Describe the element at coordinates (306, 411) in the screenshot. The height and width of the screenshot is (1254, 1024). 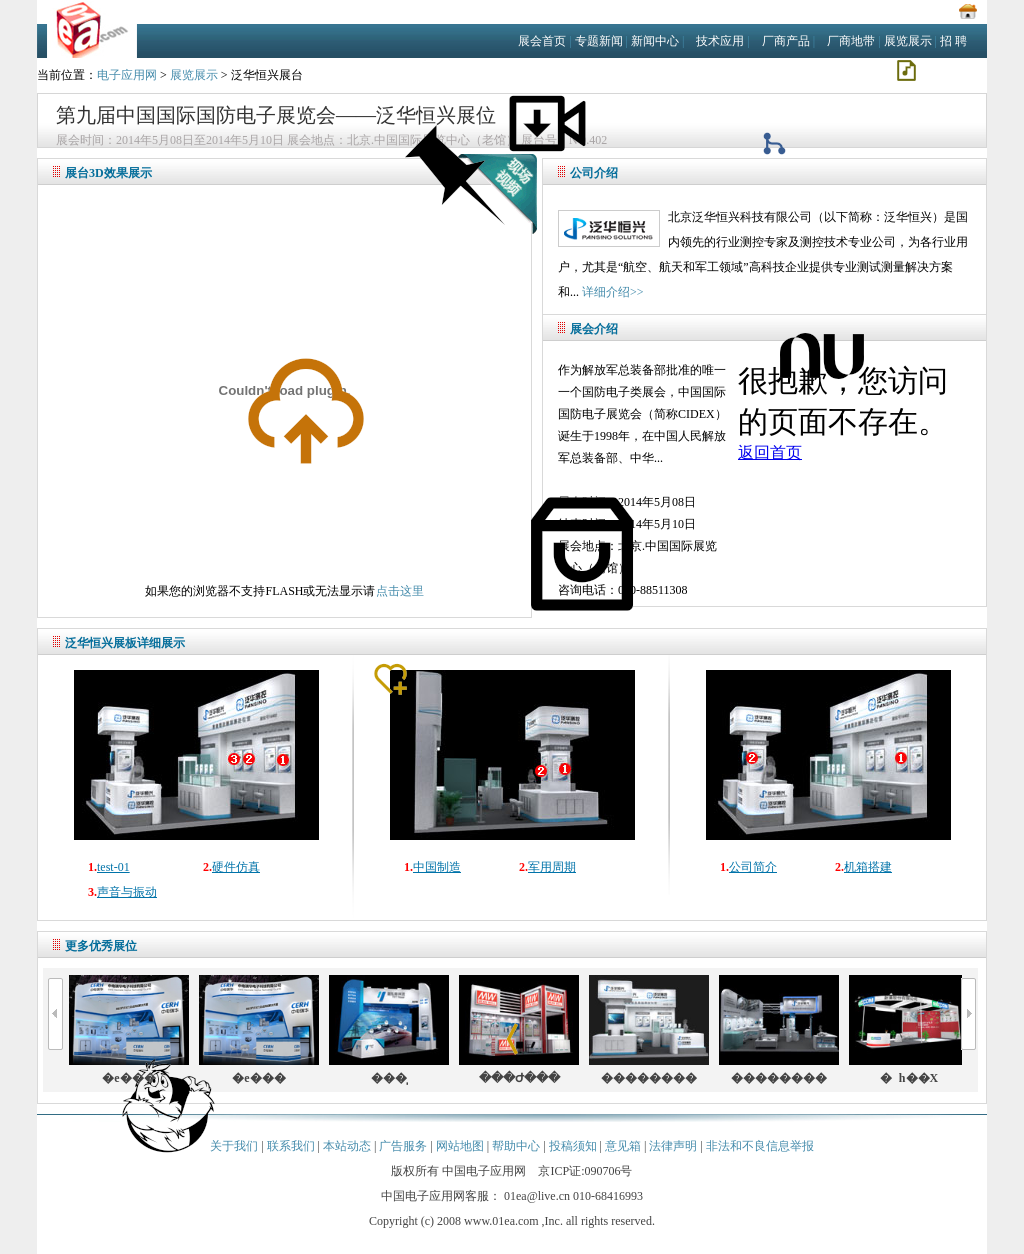
I see `upload file to cloud storage` at that location.